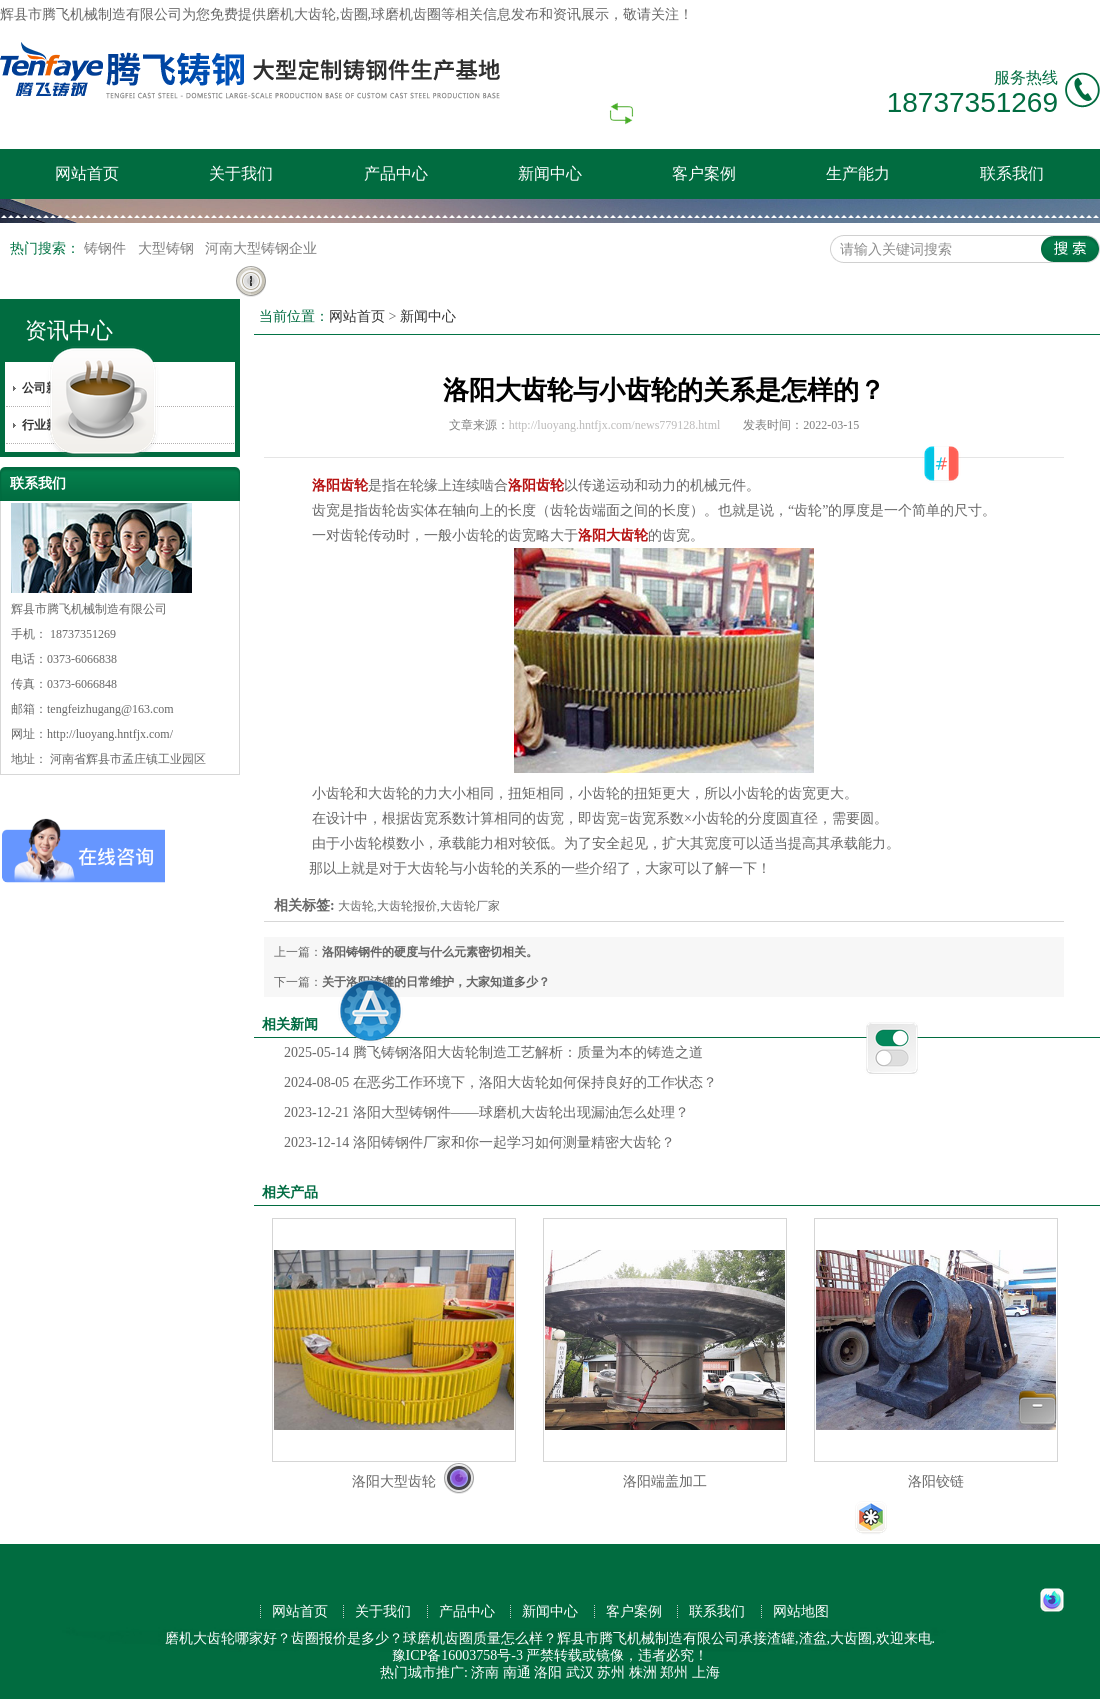 The height and width of the screenshot is (1699, 1100). What do you see at coordinates (941, 463) in the screenshot?
I see `launch ryujinx nintendo switch emulator` at bounding box center [941, 463].